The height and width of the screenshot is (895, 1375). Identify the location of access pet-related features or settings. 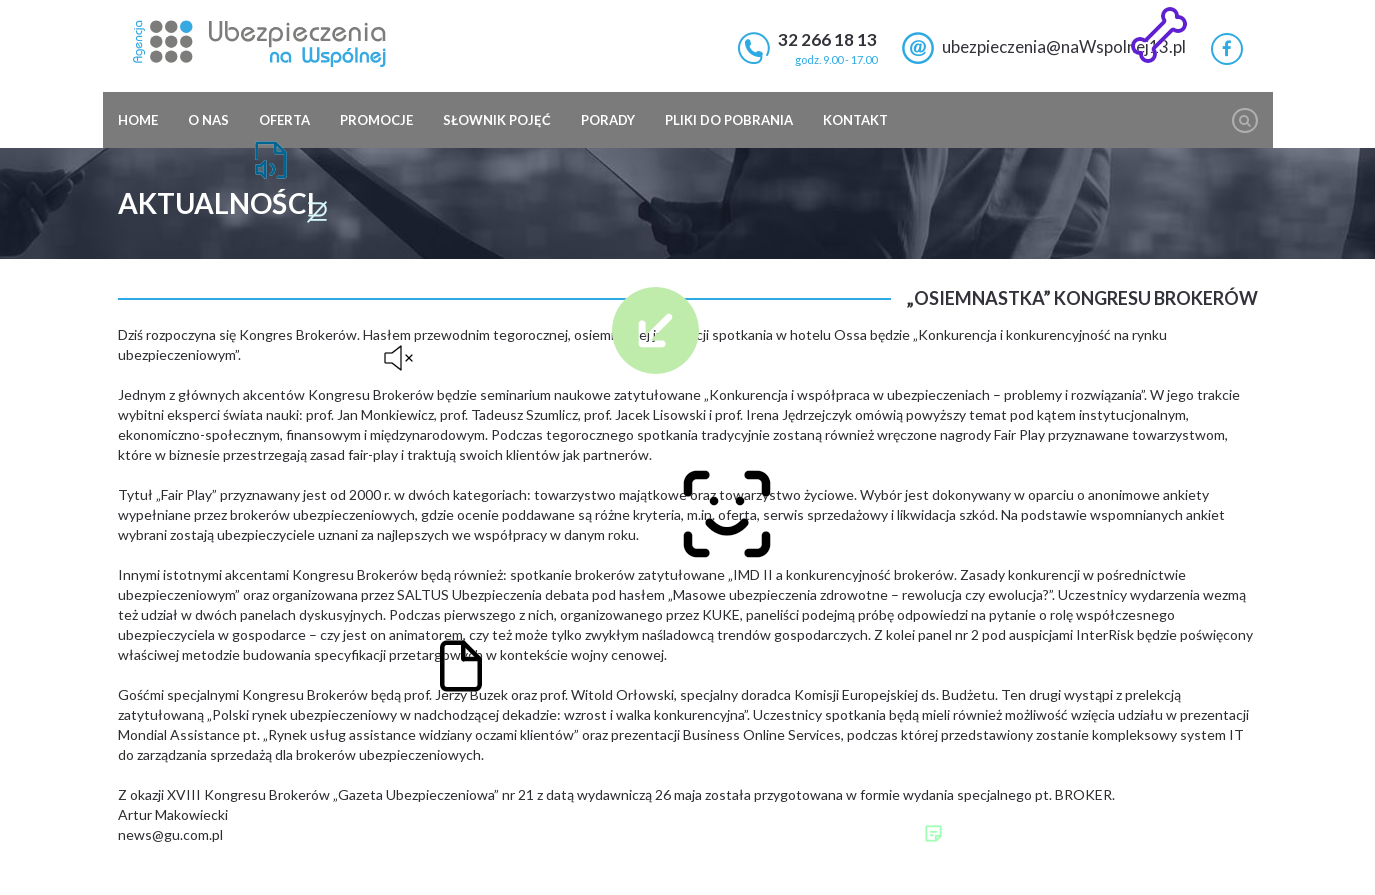
(1159, 35).